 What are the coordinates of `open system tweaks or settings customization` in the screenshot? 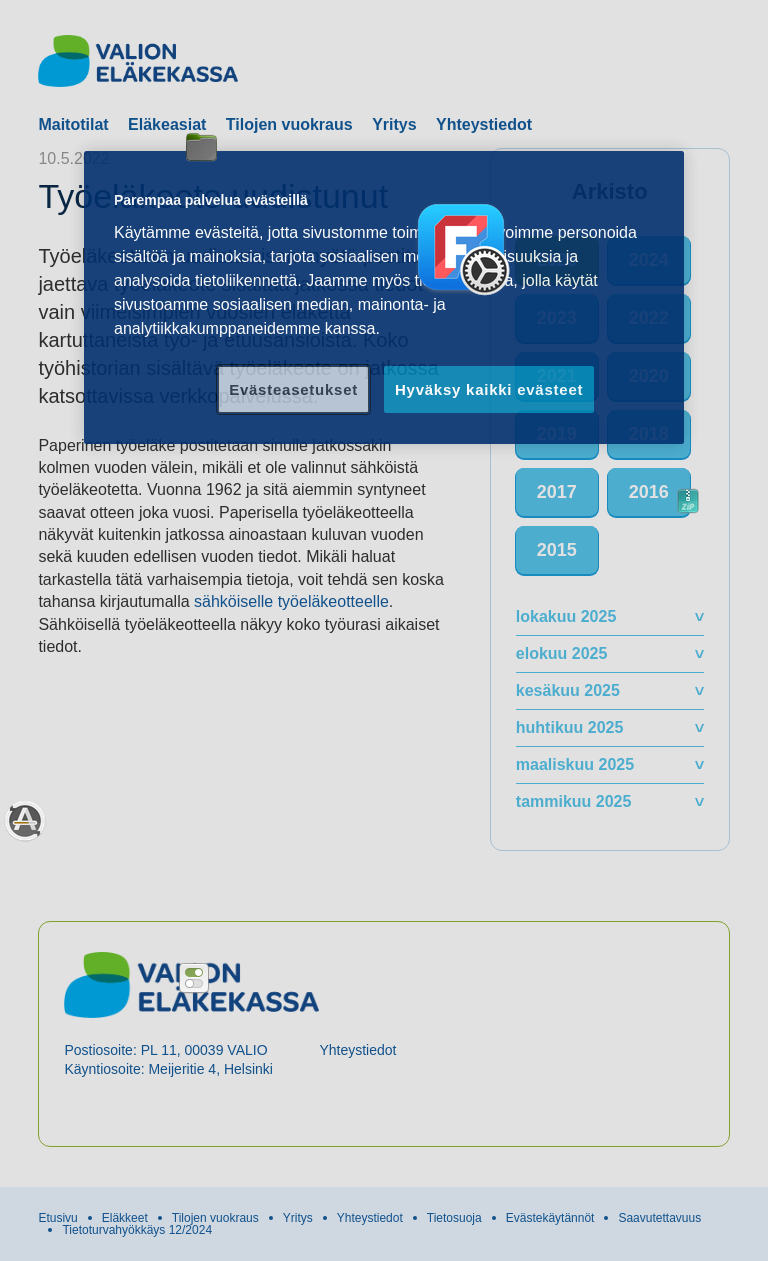 It's located at (194, 978).